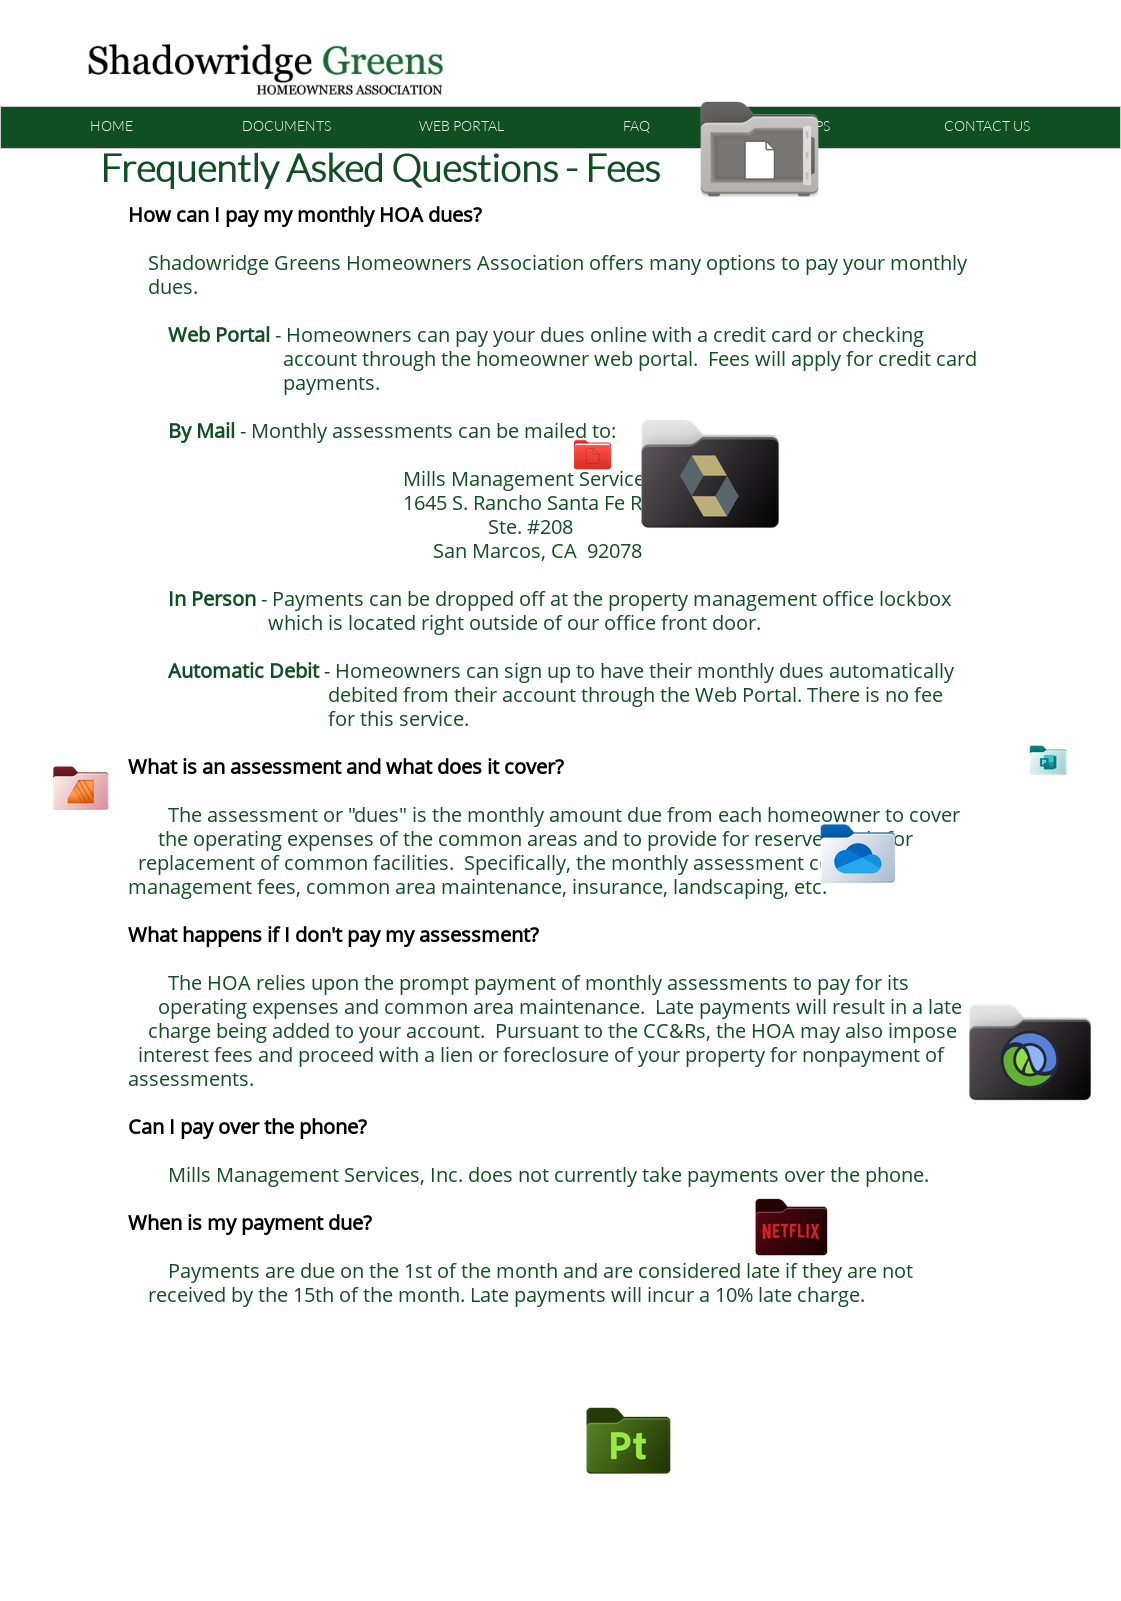 This screenshot has height=1601, width=1121. I want to click on open folder containing microsoft publisher files, so click(1048, 761).